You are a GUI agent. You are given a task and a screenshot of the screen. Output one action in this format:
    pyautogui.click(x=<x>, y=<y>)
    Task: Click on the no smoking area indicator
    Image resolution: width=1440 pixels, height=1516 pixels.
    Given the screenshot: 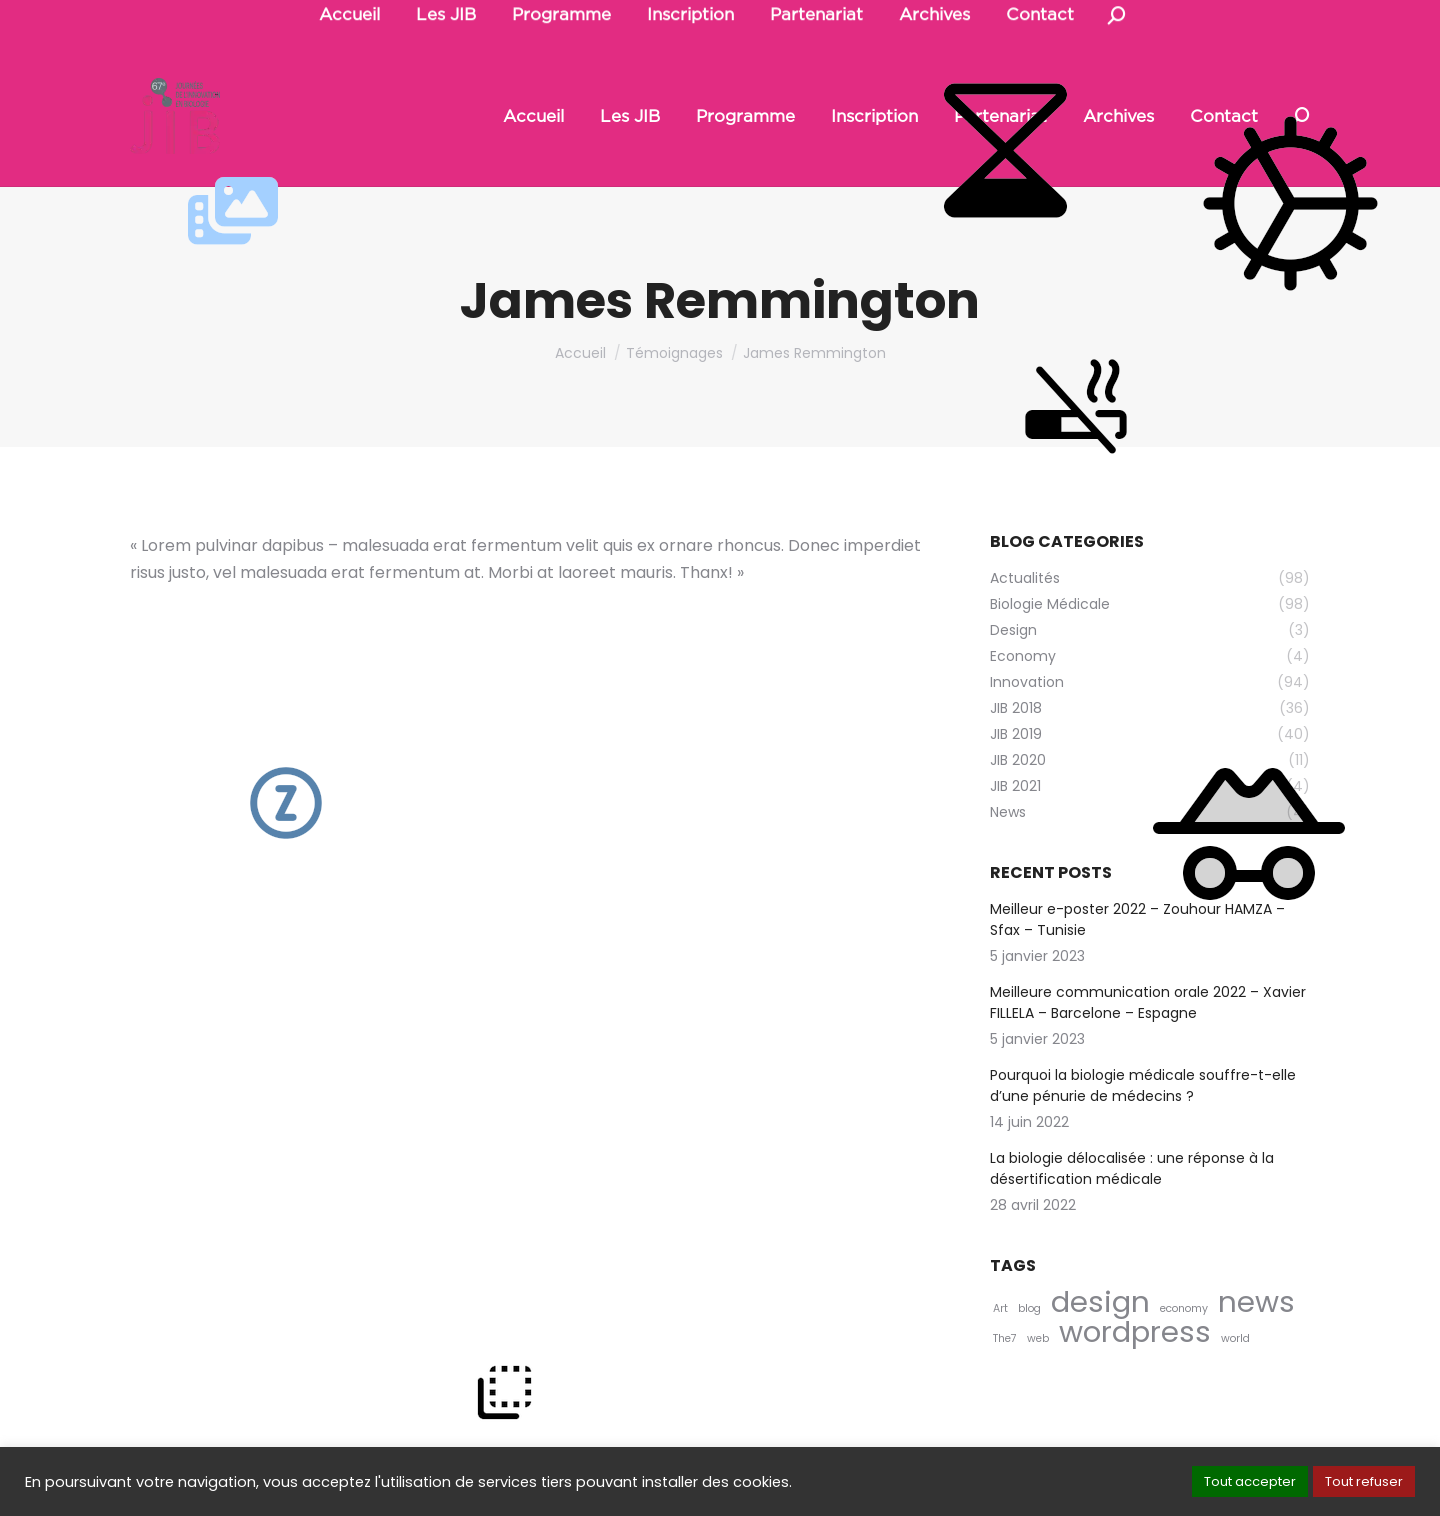 What is the action you would take?
    pyautogui.click(x=1076, y=410)
    